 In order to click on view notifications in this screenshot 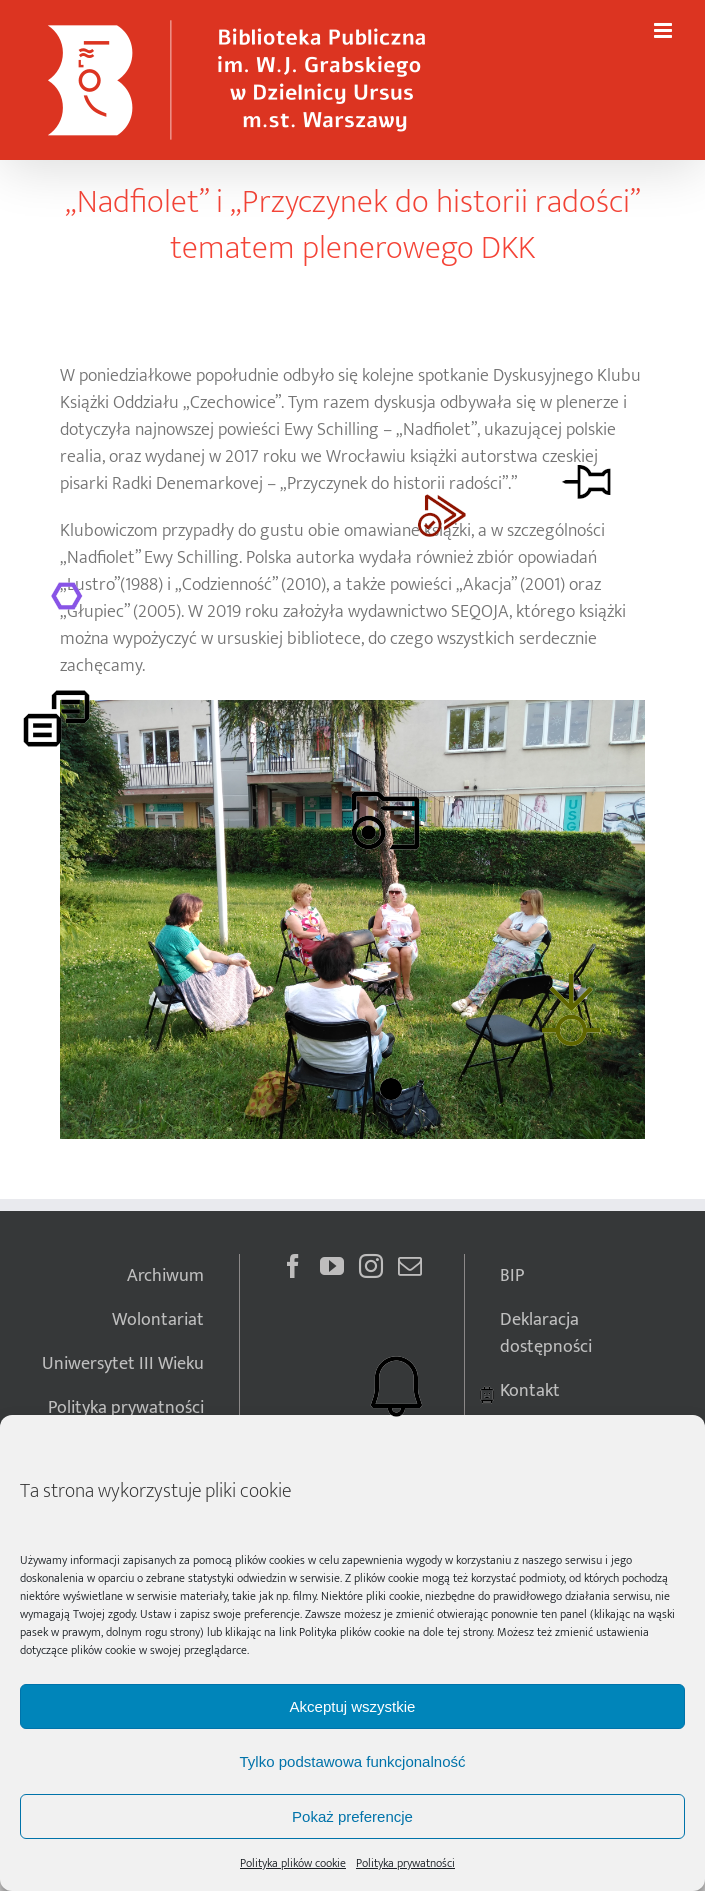, I will do `click(396, 1386)`.